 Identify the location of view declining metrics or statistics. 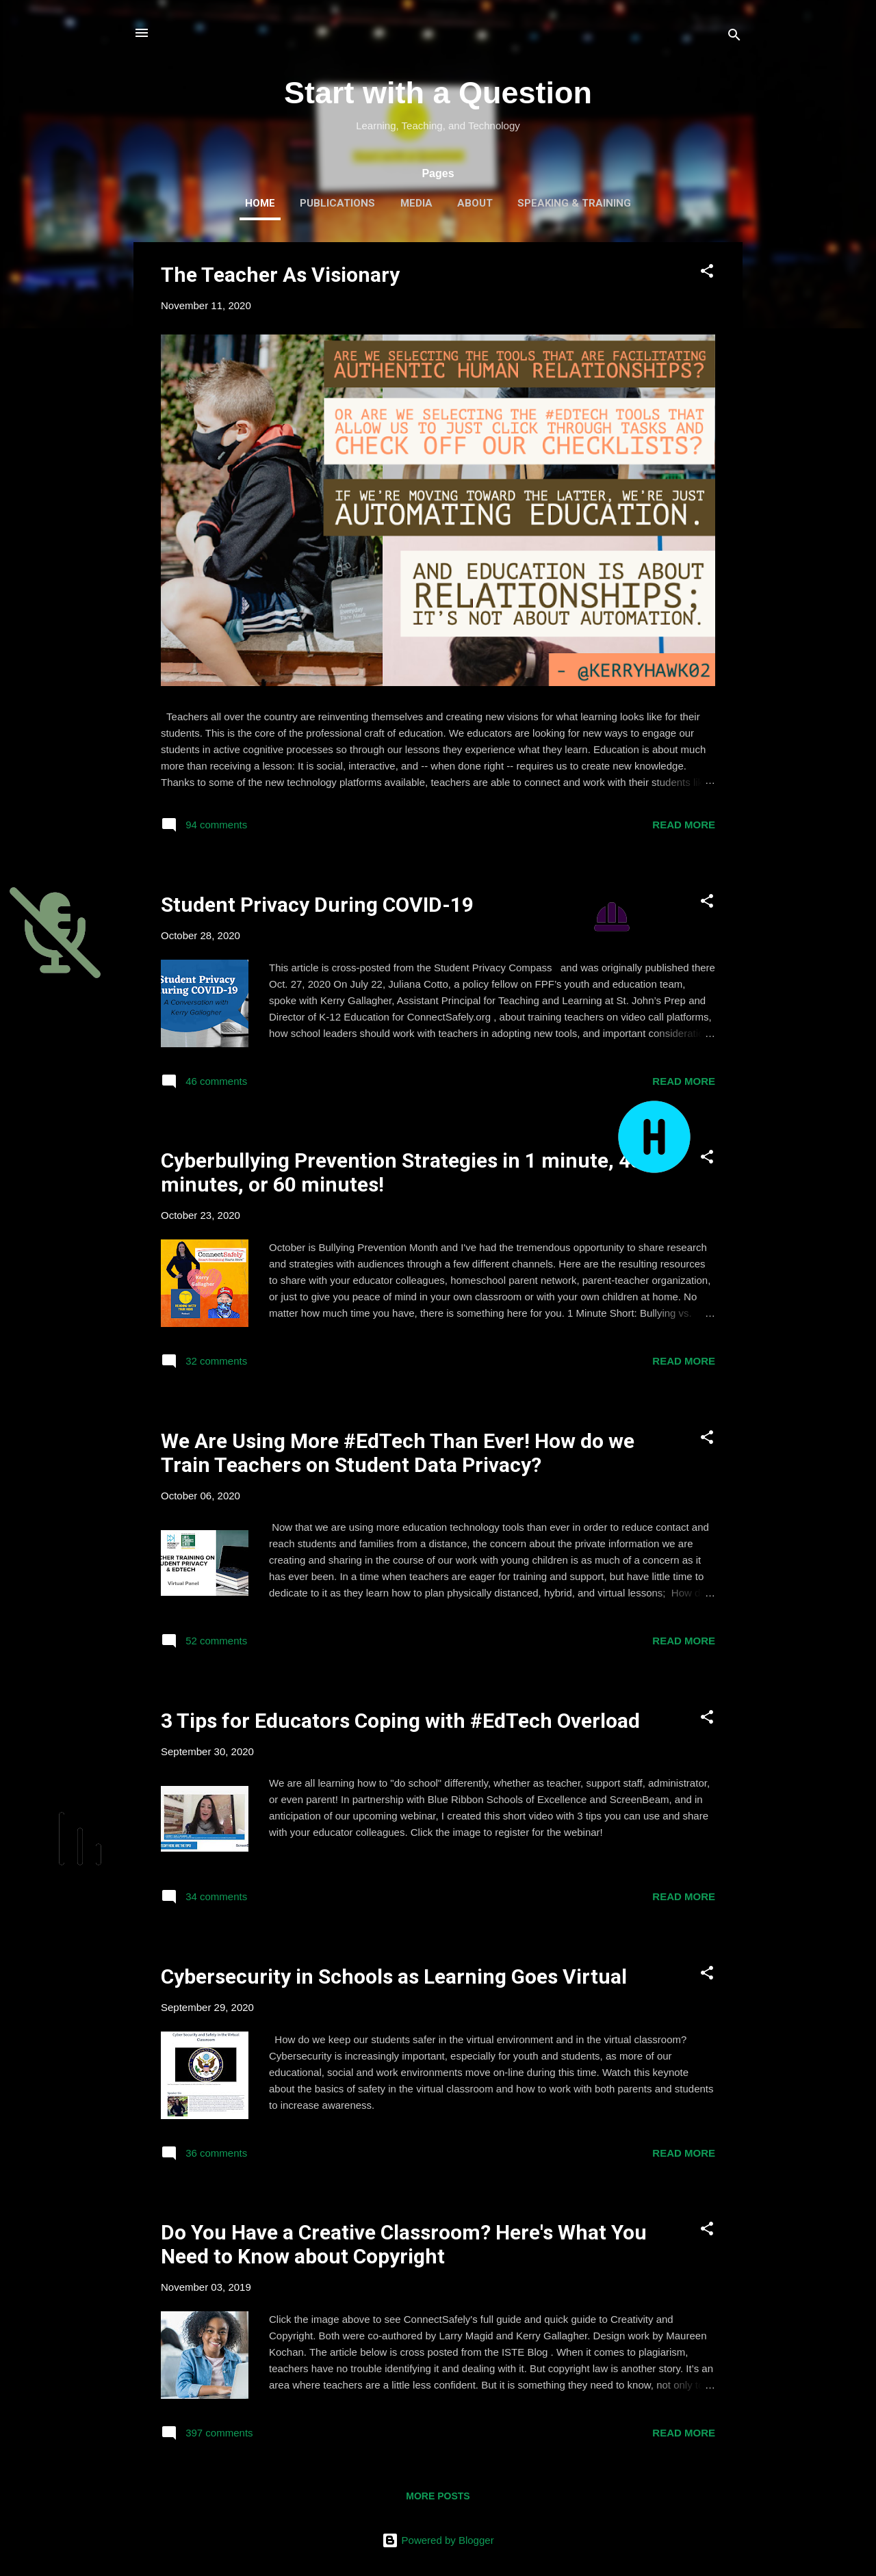
(80, 1839).